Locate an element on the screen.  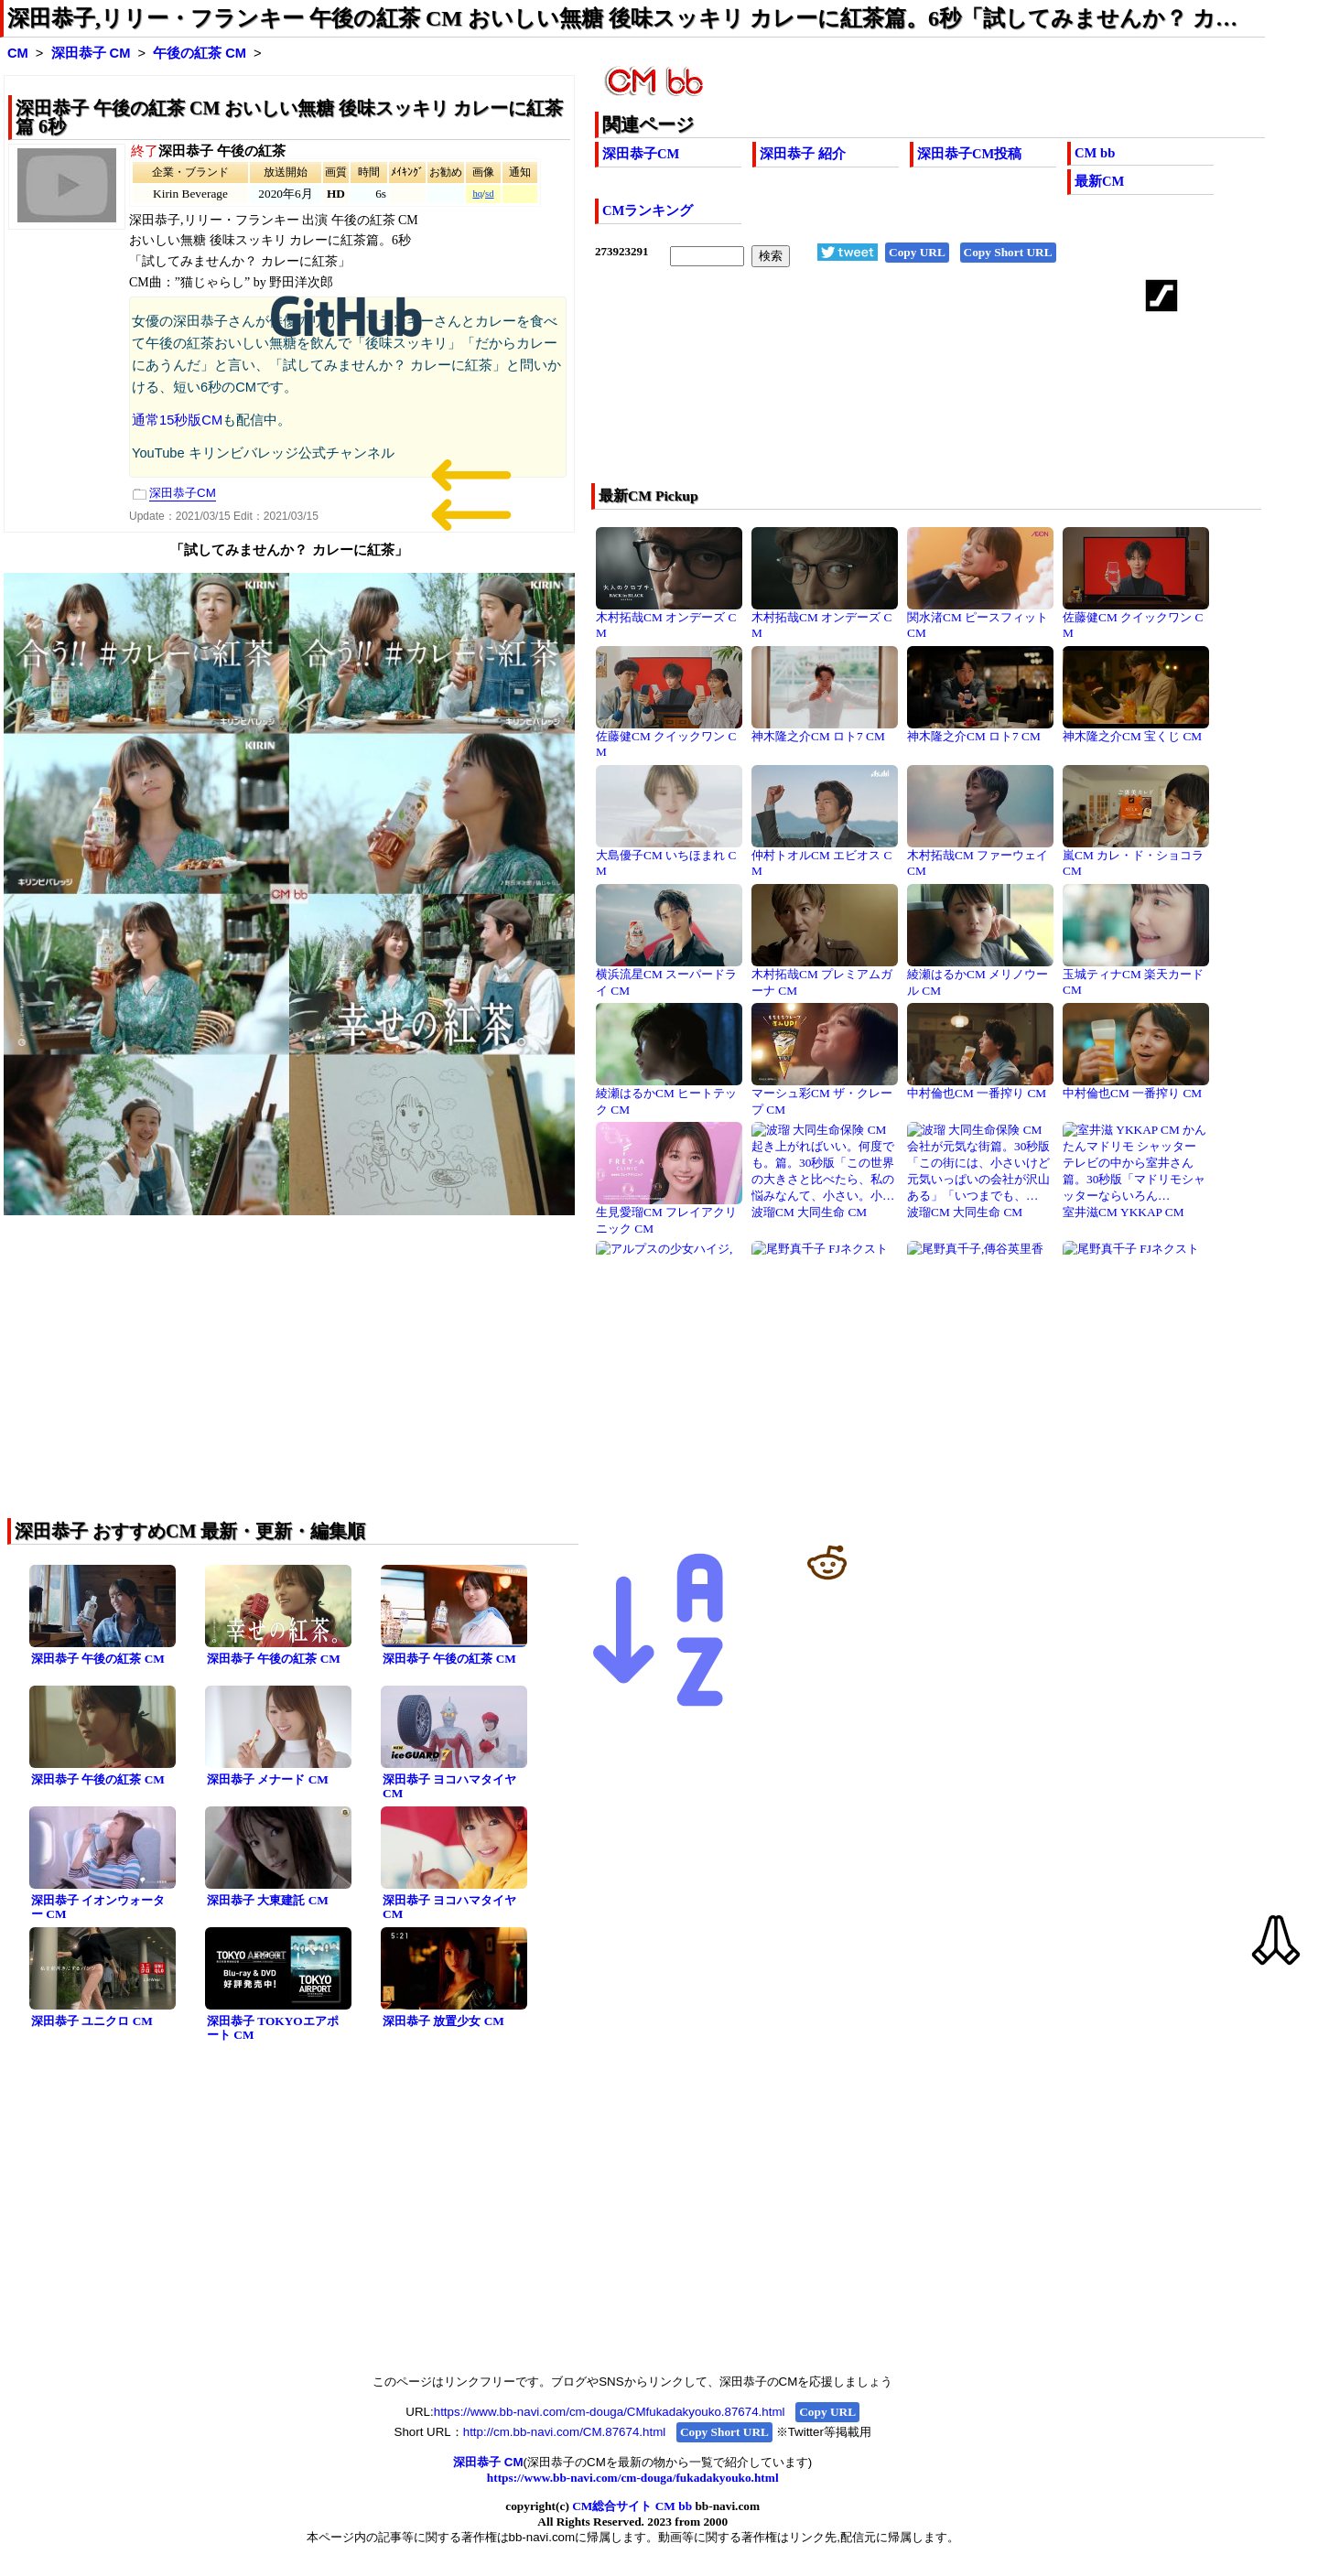
move items to the left is located at coordinates (471, 495).